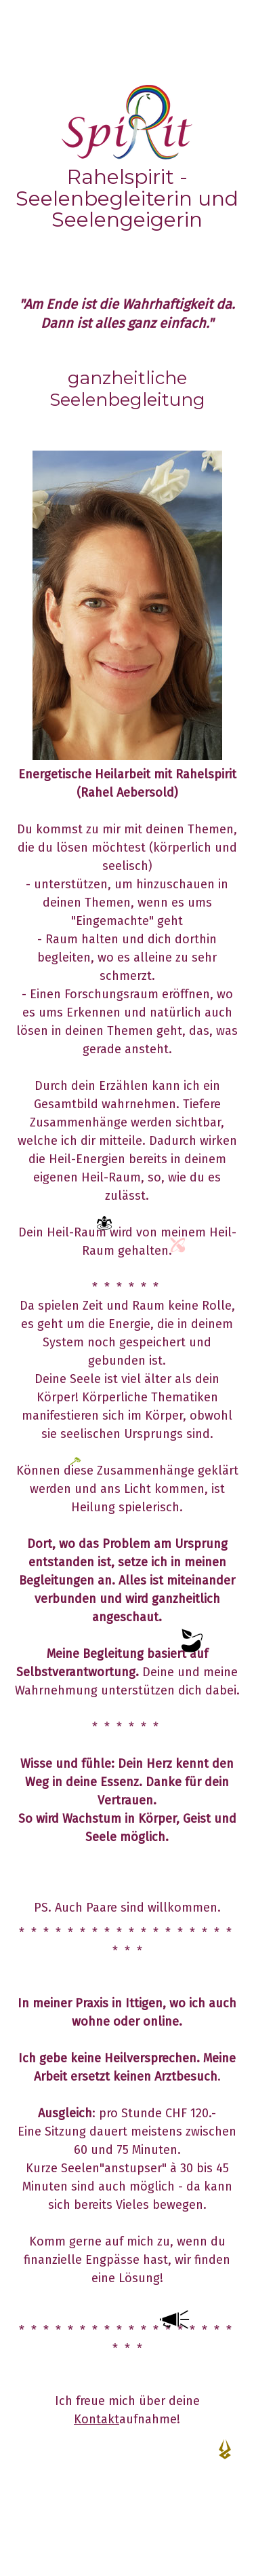  Describe the element at coordinates (192, 1640) in the screenshot. I see `plant a seed in your garden` at that location.